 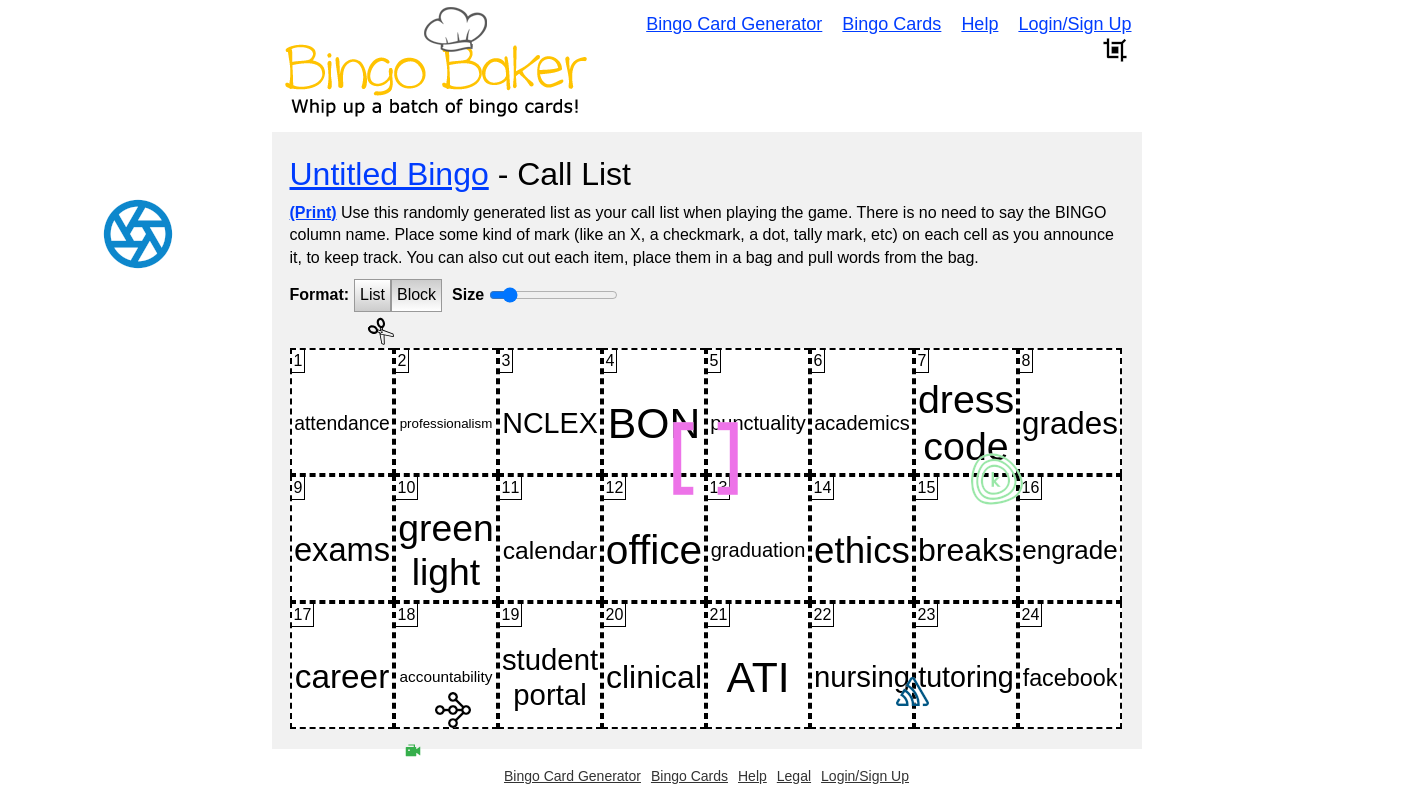 I want to click on open camera or take a photo, so click(x=138, y=234).